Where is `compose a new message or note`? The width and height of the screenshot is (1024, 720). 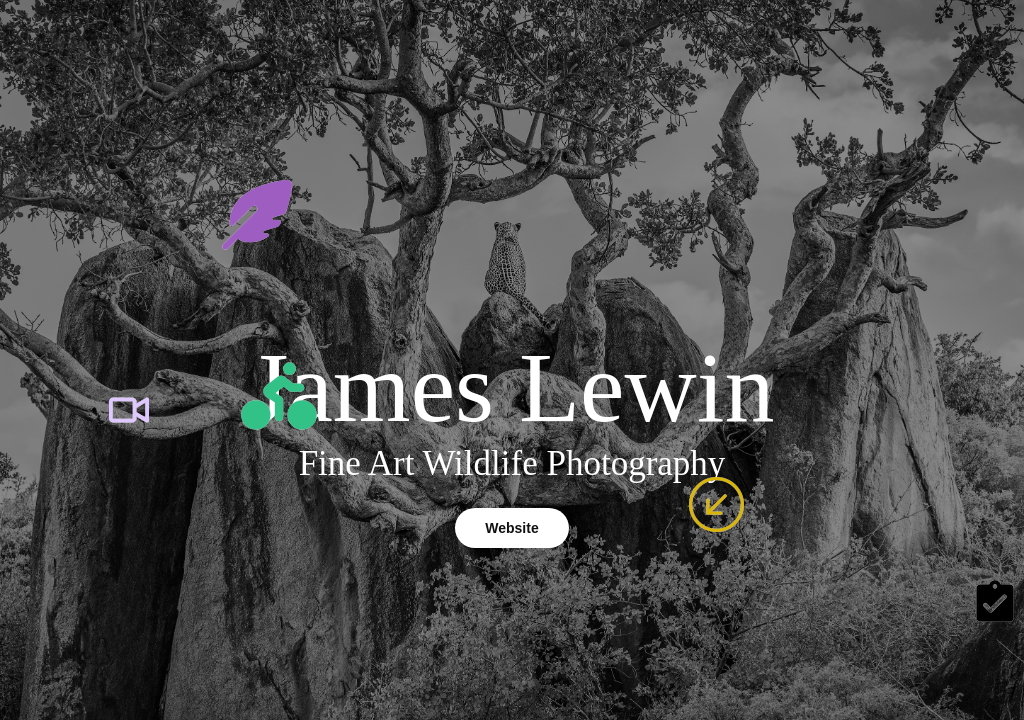 compose a new message or note is located at coordinates (256, 215).